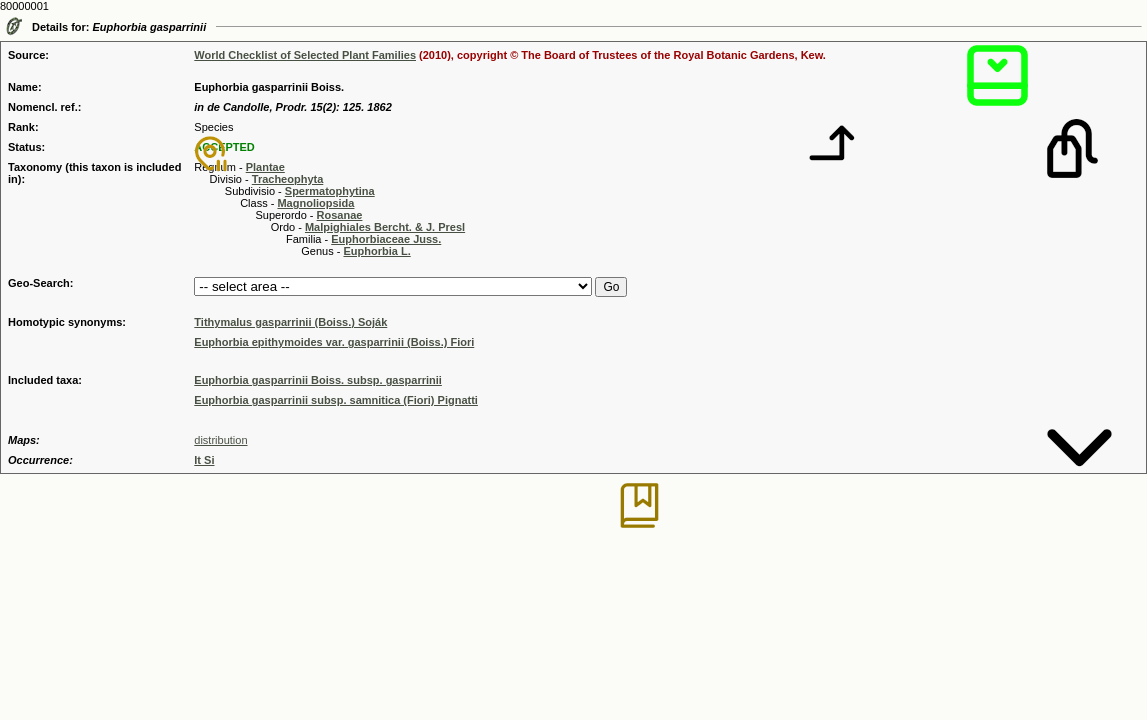 The height and width of the screenshot is (720, 1147). I want to click on select tea or hot beverage option, so click(1070, 150).